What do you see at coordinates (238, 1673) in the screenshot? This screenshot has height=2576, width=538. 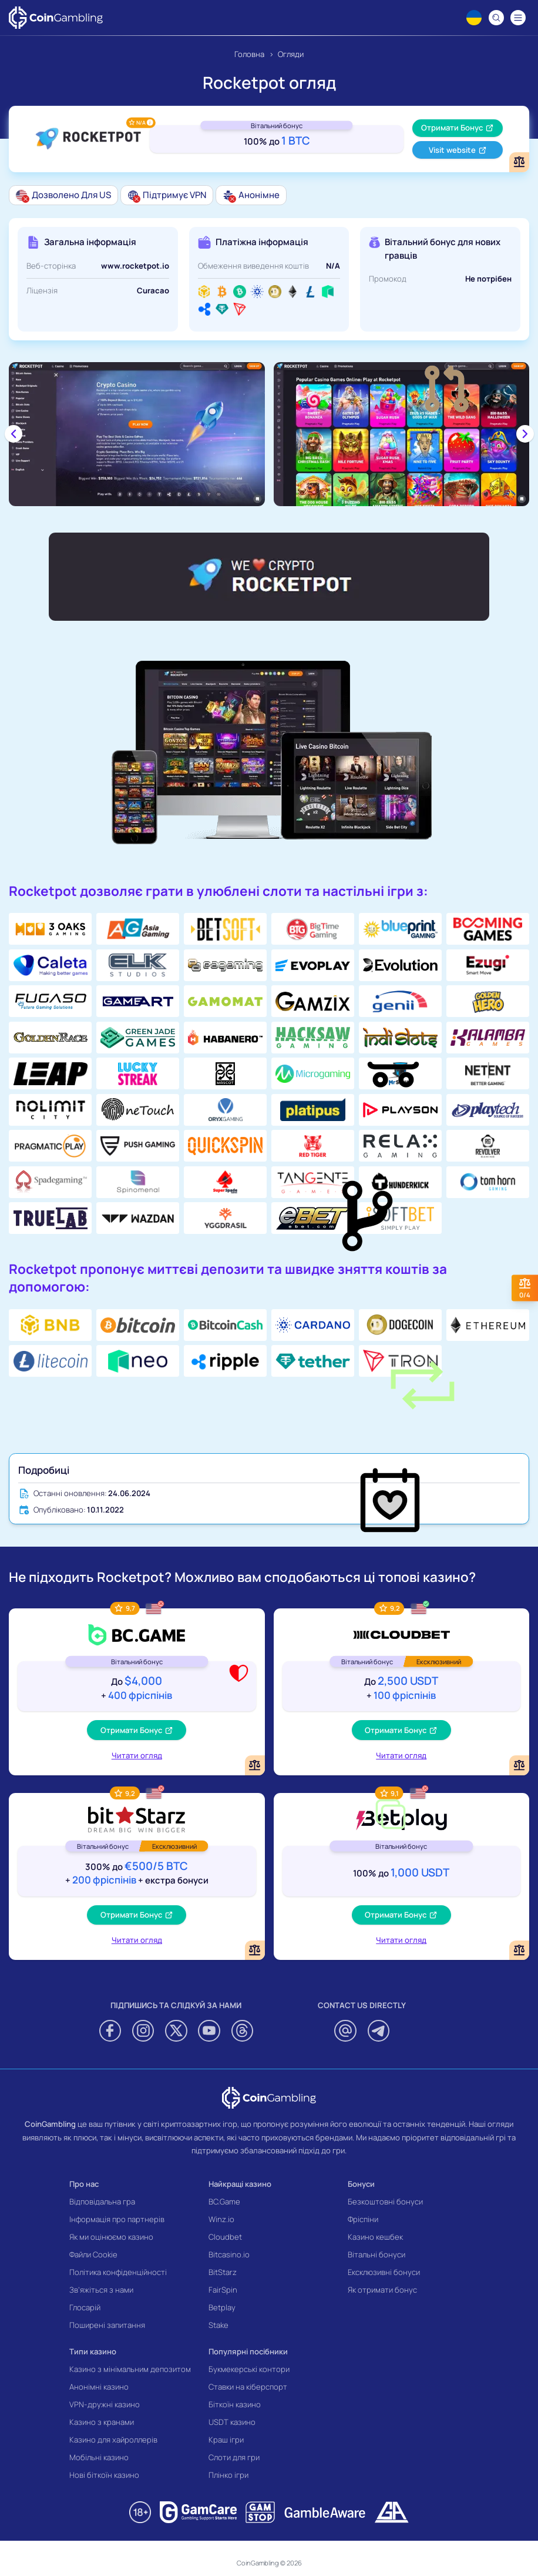 I see `indicates partial like or favorite status` at bounding box center [238, 1673].